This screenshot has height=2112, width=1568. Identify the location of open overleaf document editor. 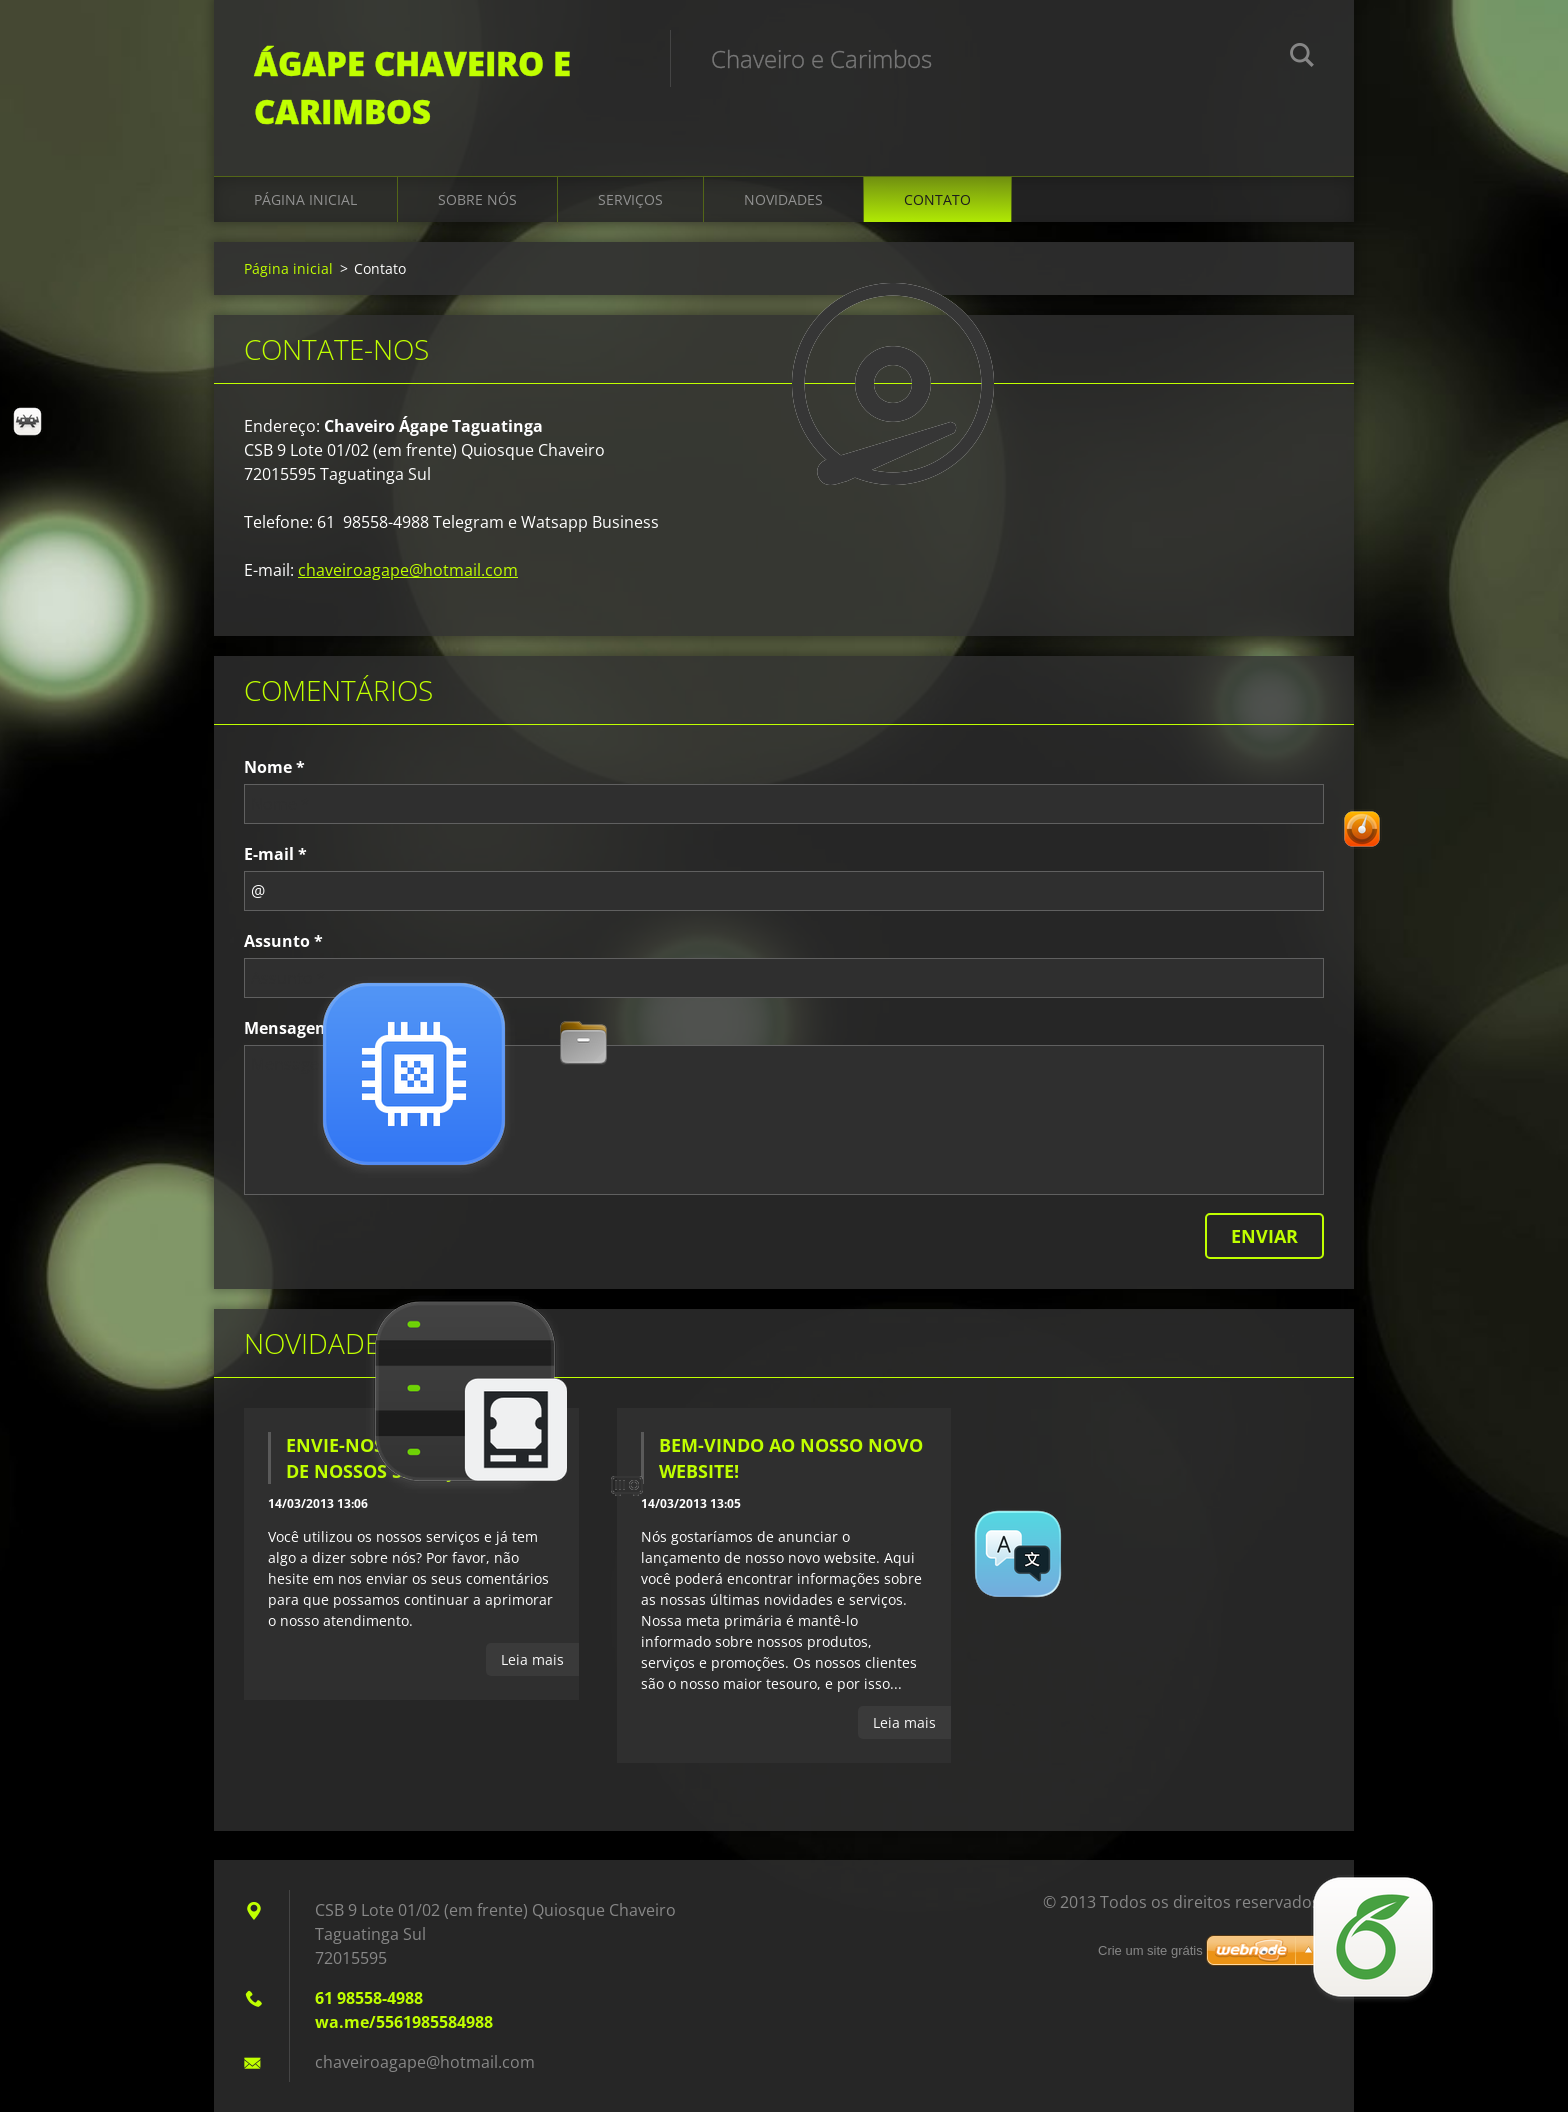
(1373, 1937).